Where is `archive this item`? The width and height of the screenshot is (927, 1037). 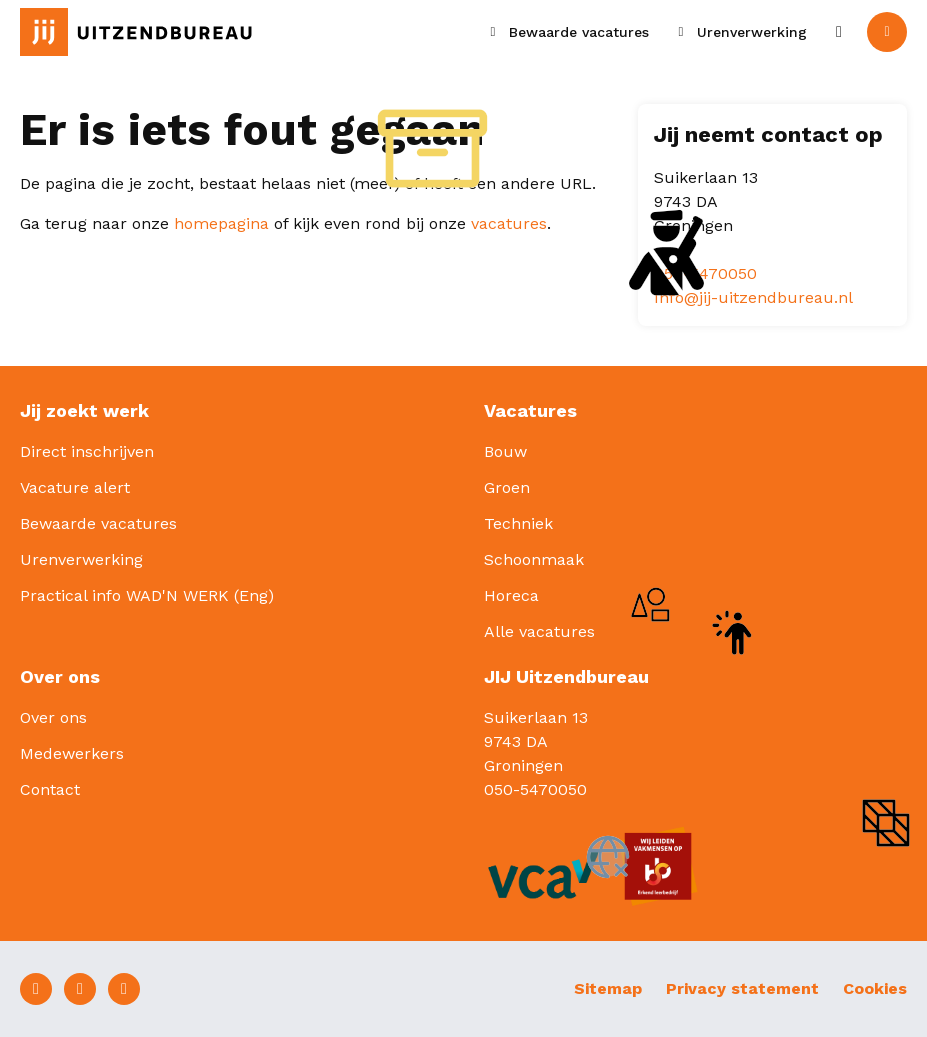
archive this item is located at coordinates (432, 148).